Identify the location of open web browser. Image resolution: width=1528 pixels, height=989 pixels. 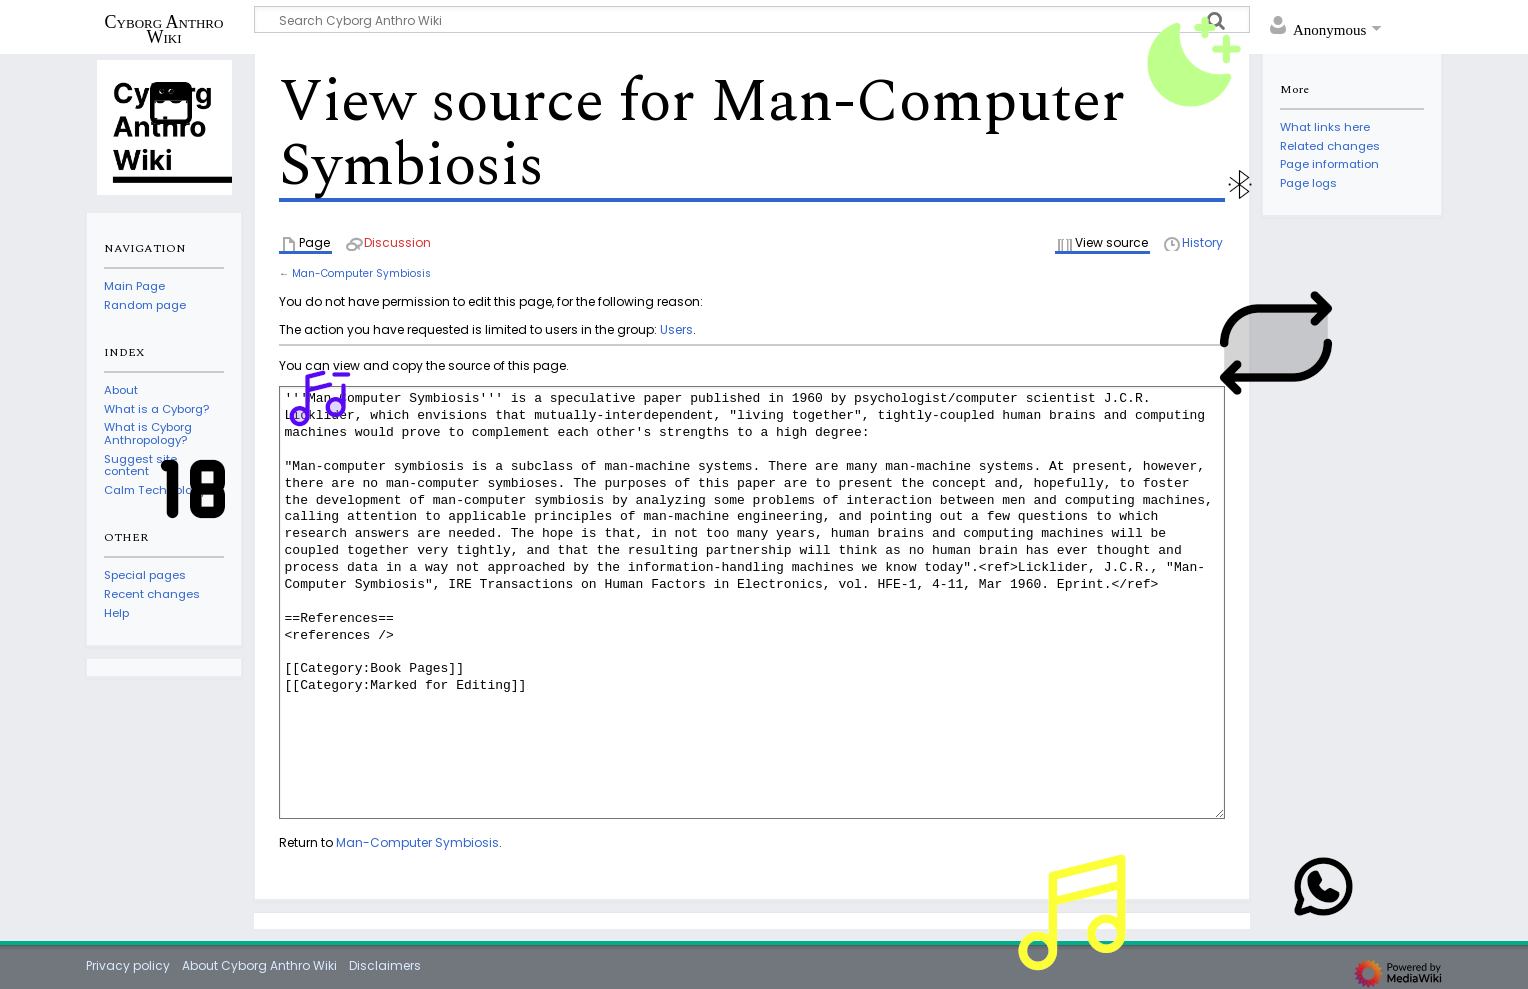
(171, 103).